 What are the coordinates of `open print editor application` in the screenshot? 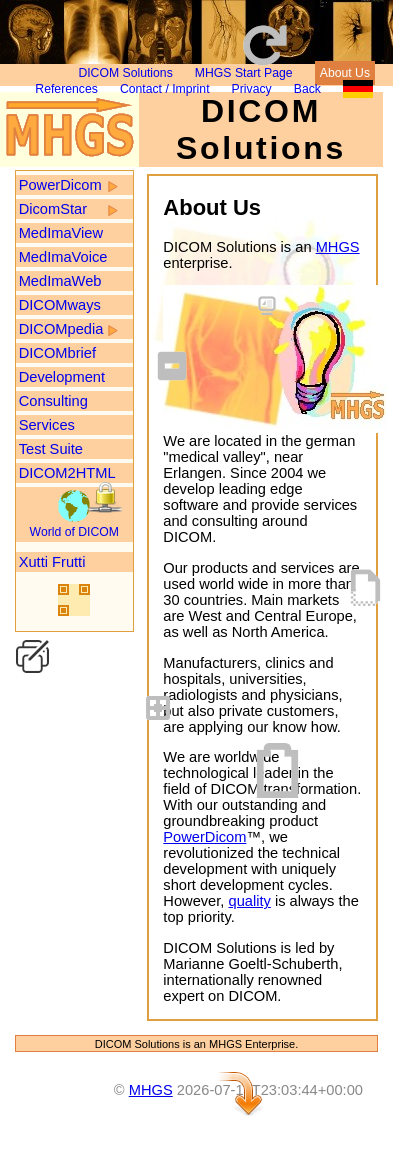 It's located at (32, 656).